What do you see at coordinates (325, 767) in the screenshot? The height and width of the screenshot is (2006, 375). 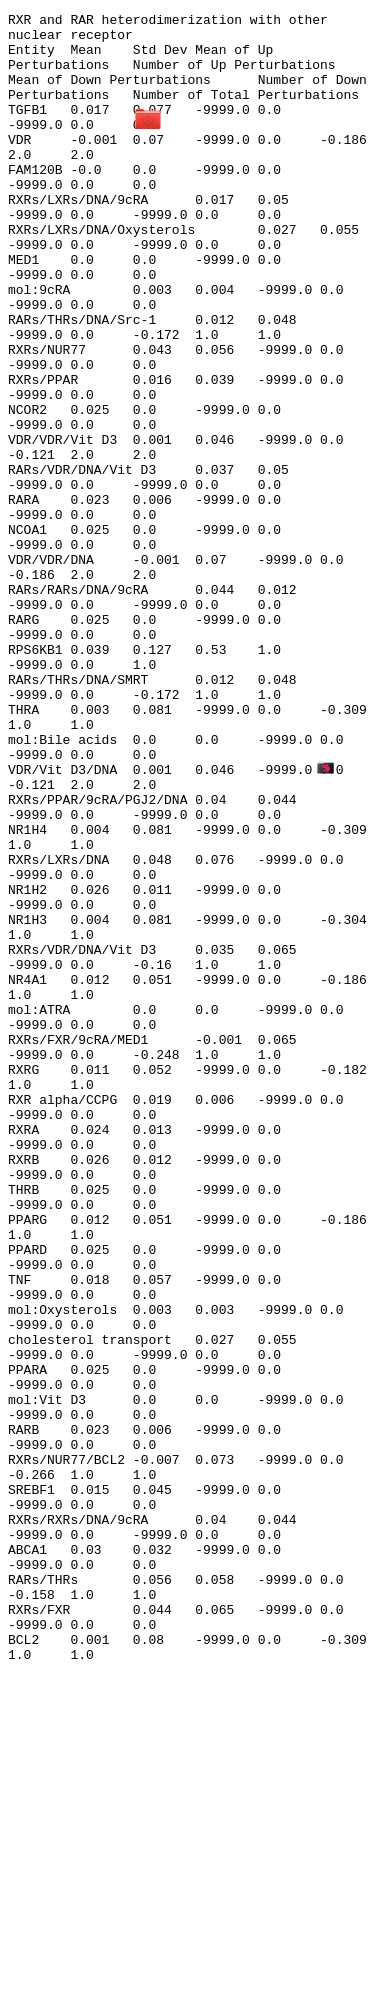 I see `open NestJS project folder` at bounding box center [325, 767].